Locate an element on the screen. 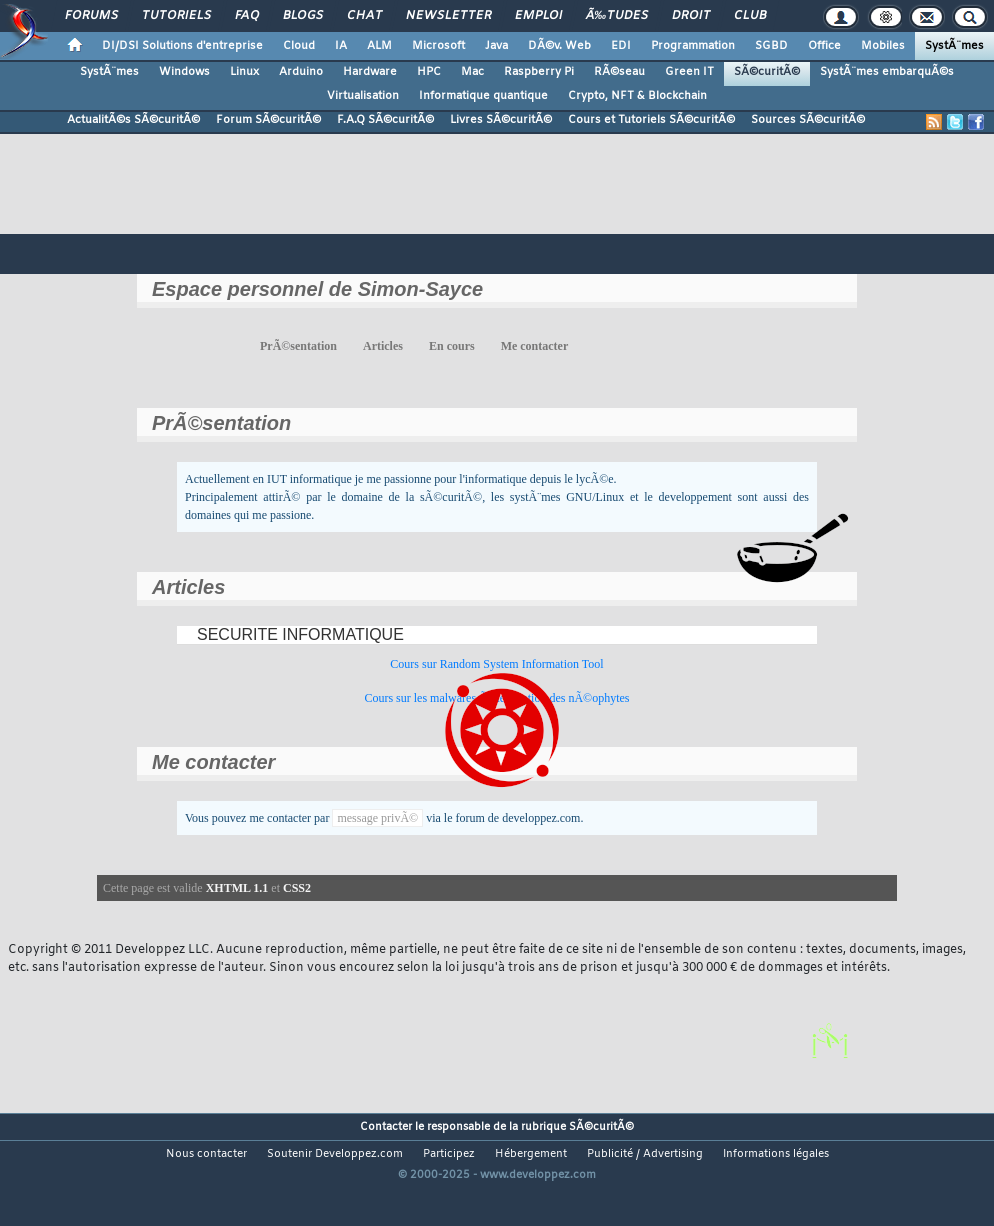 This screenshot has height=1226, width=994. view satellite or orbital tracking features is located at coordinates (501, 730).